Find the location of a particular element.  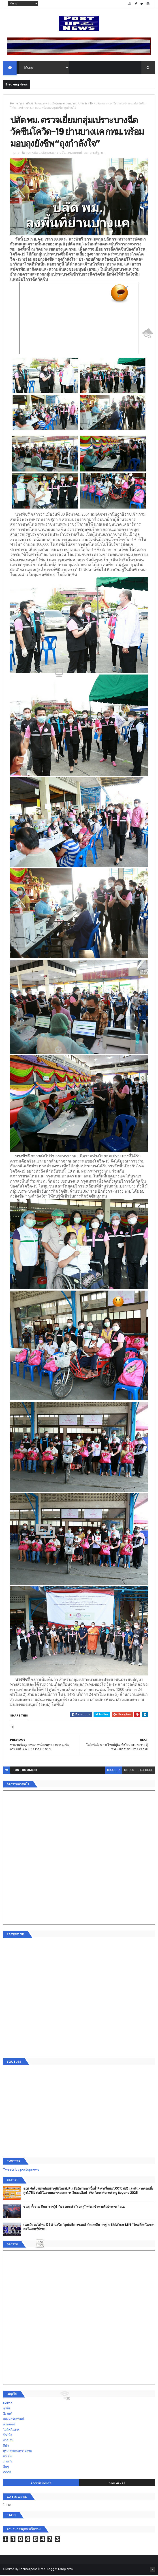

indicates scattered showers or light rain conditions is located at coordinates (147, 333).